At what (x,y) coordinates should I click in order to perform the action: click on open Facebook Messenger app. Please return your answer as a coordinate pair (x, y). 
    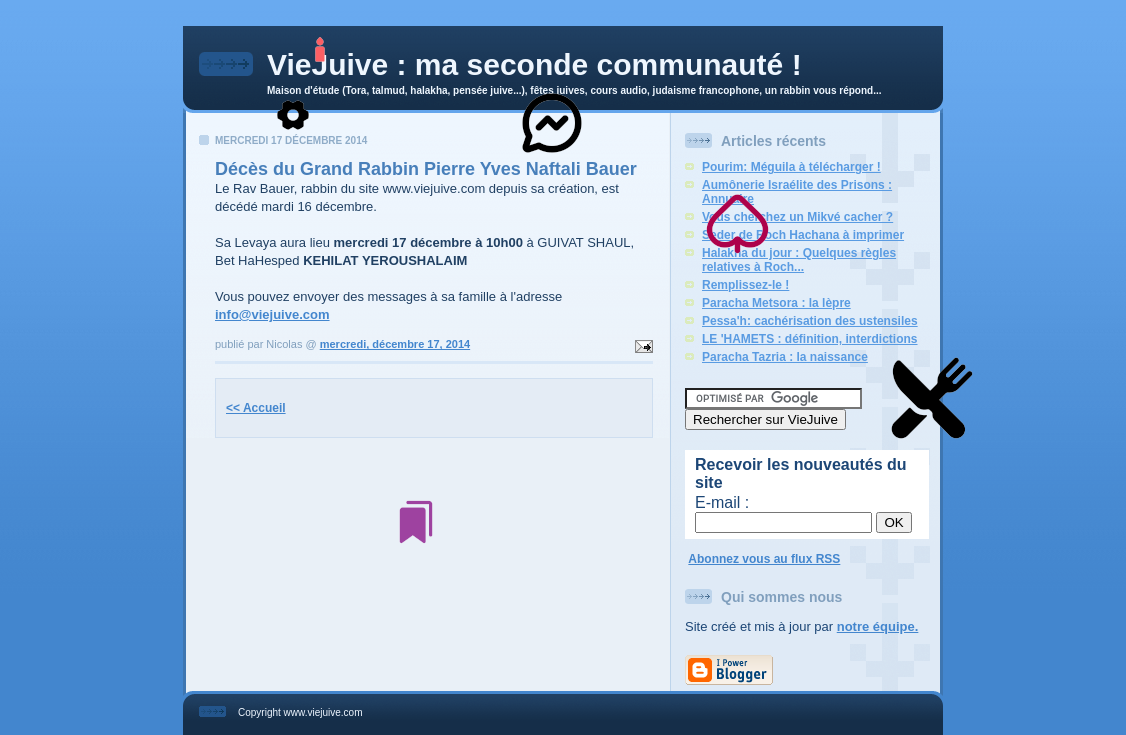
    Looking at the image, I should click on (552, 123).